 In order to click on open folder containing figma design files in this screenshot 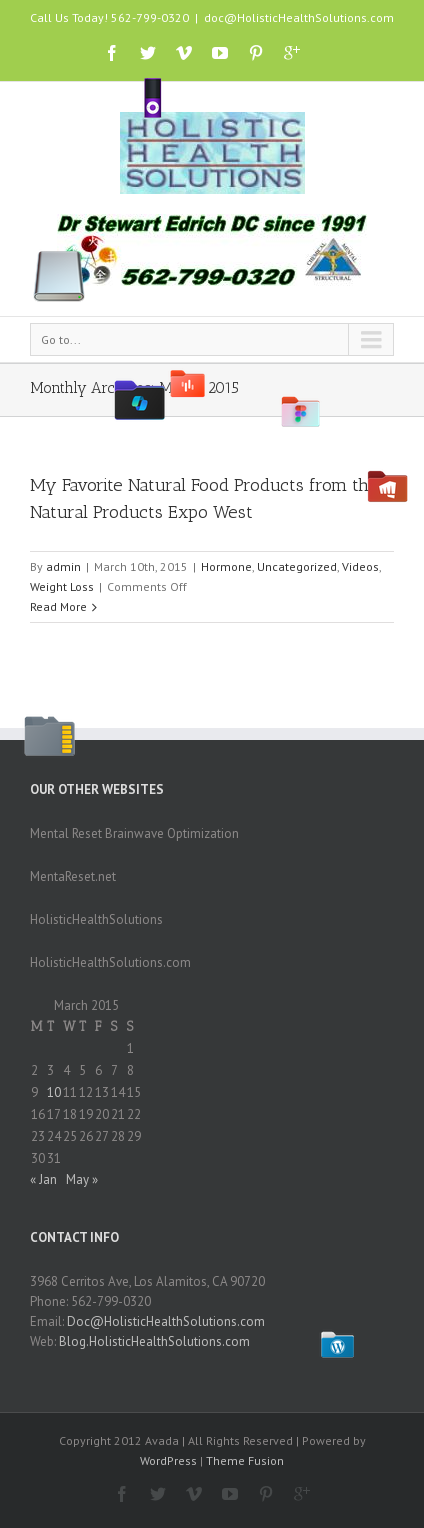, I will do `click(300, 412)`.